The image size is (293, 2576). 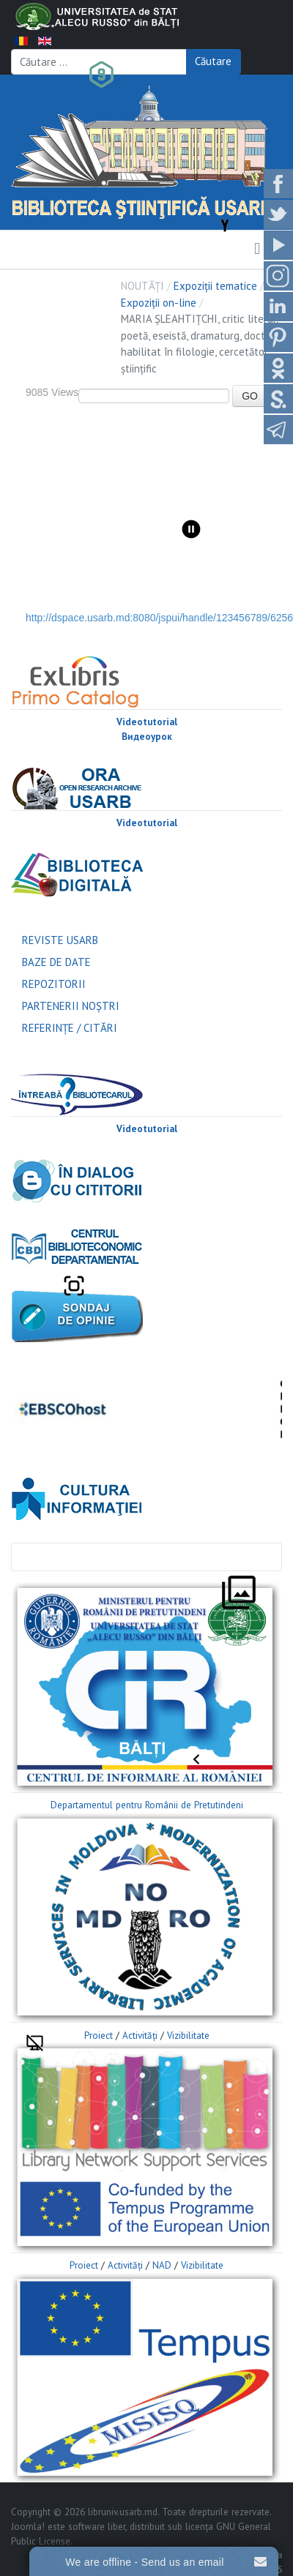 What do you see at coordinates (101, 74) in the screenshot?
I see `indicates step 9 in a multi-step process` at bounding box center [101, 74].